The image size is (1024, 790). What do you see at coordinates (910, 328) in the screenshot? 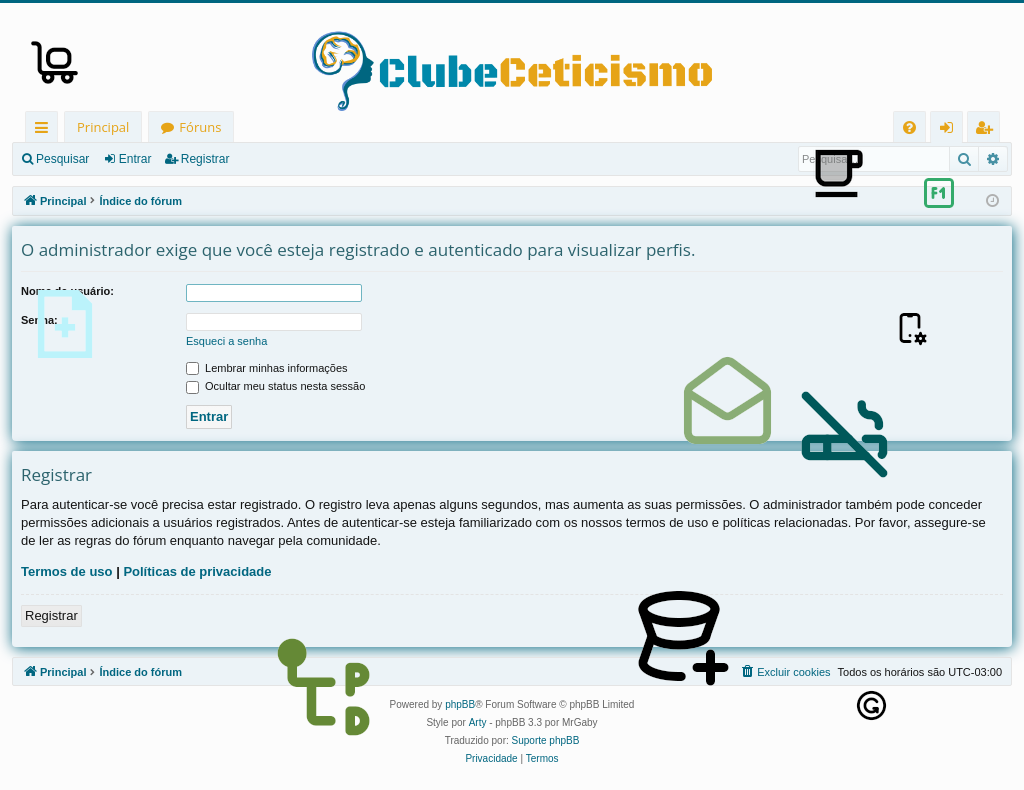
I see `access mobile device settings` at bounding box center [910, 328].